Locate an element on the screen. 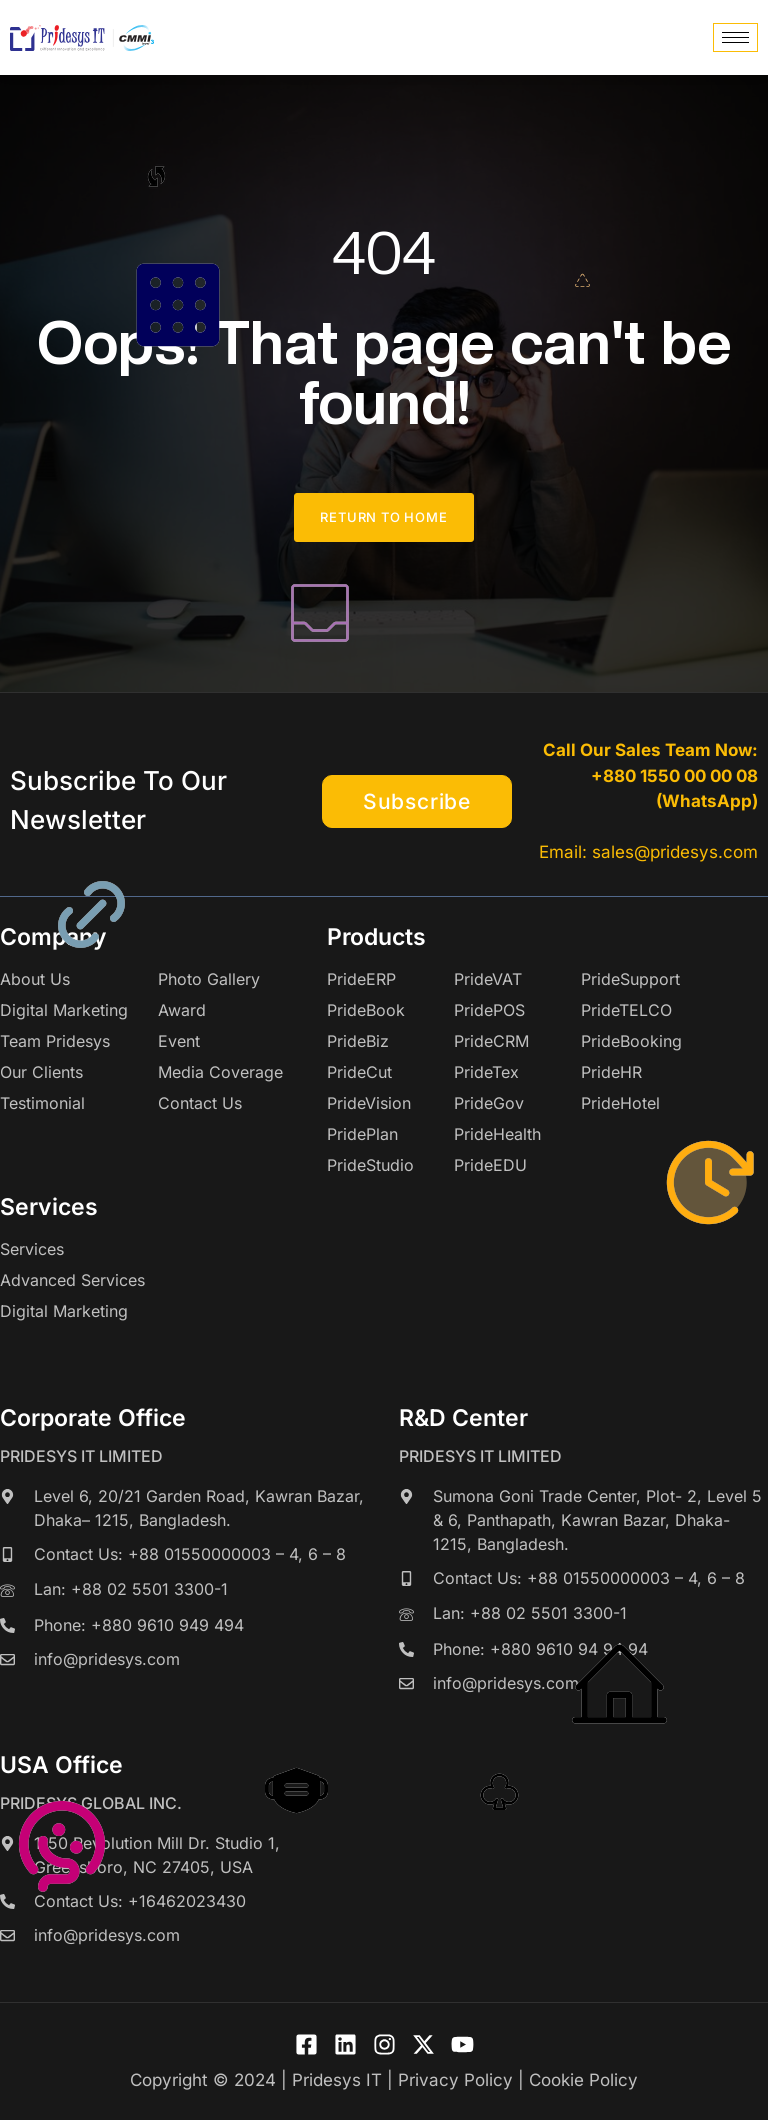 Image resolution: width=768 pixels, height=2120 pixels. indicates mask required or health safety protocols is located at coordinates (296, 1791).